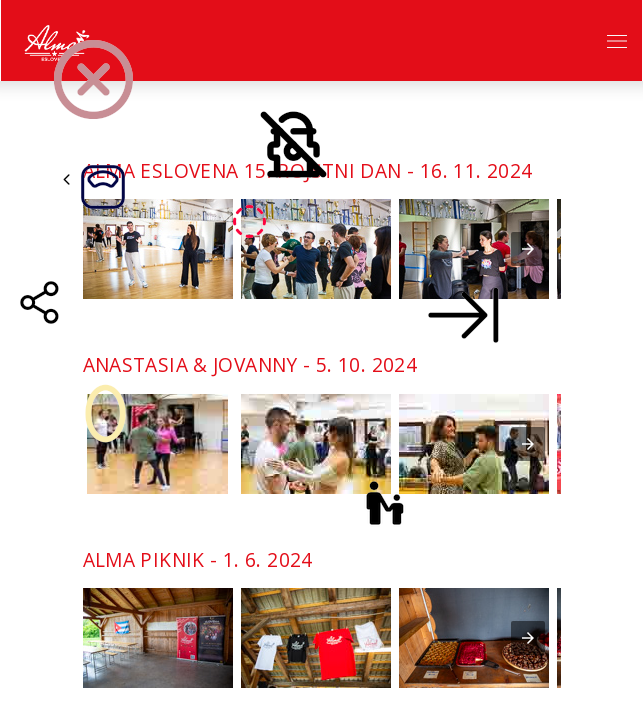 Image resolution: width=643 pixels, height=720 pixels. What do you see at coordinates (93, 79) in the screenshot?
I see `close or dismiss a dialog` at bounding box center [93, 79].